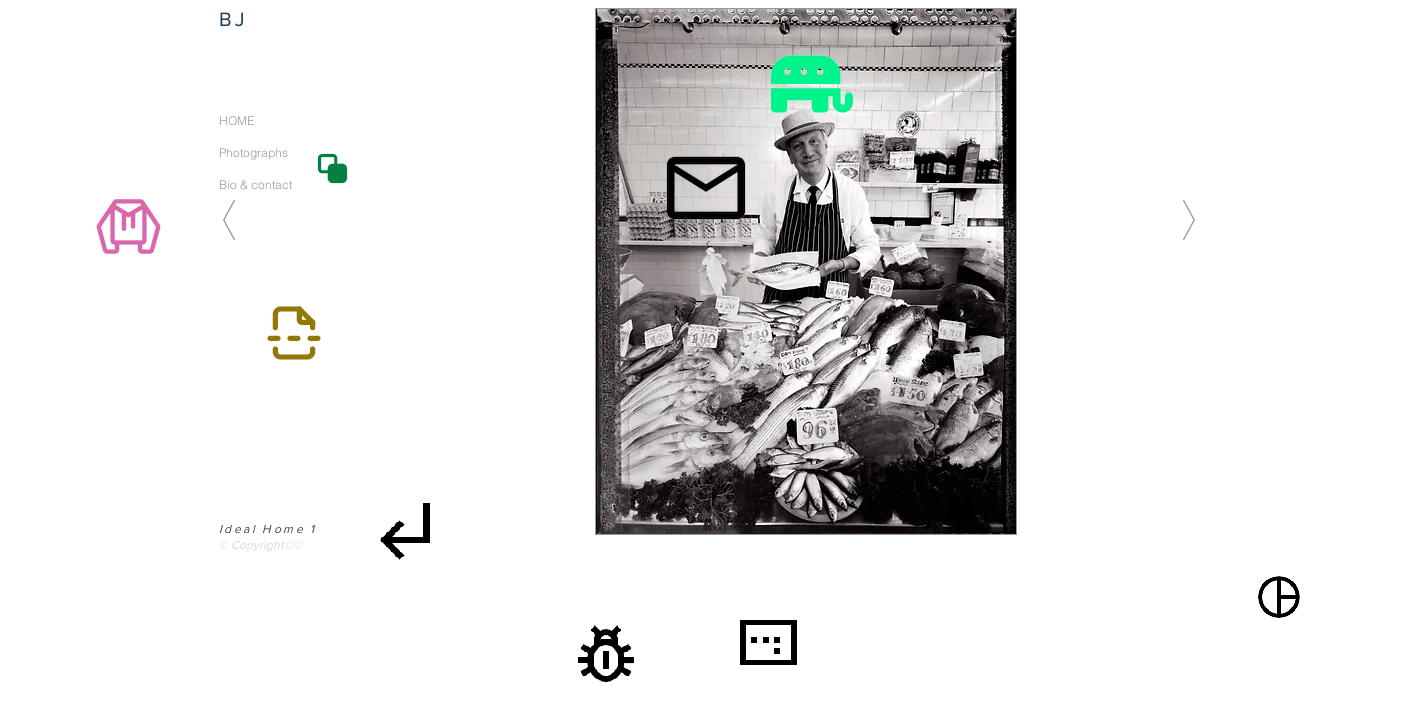 This screenshot has height=720, width=1418. I want to click on insert a page break in the document, so click(294, 333).